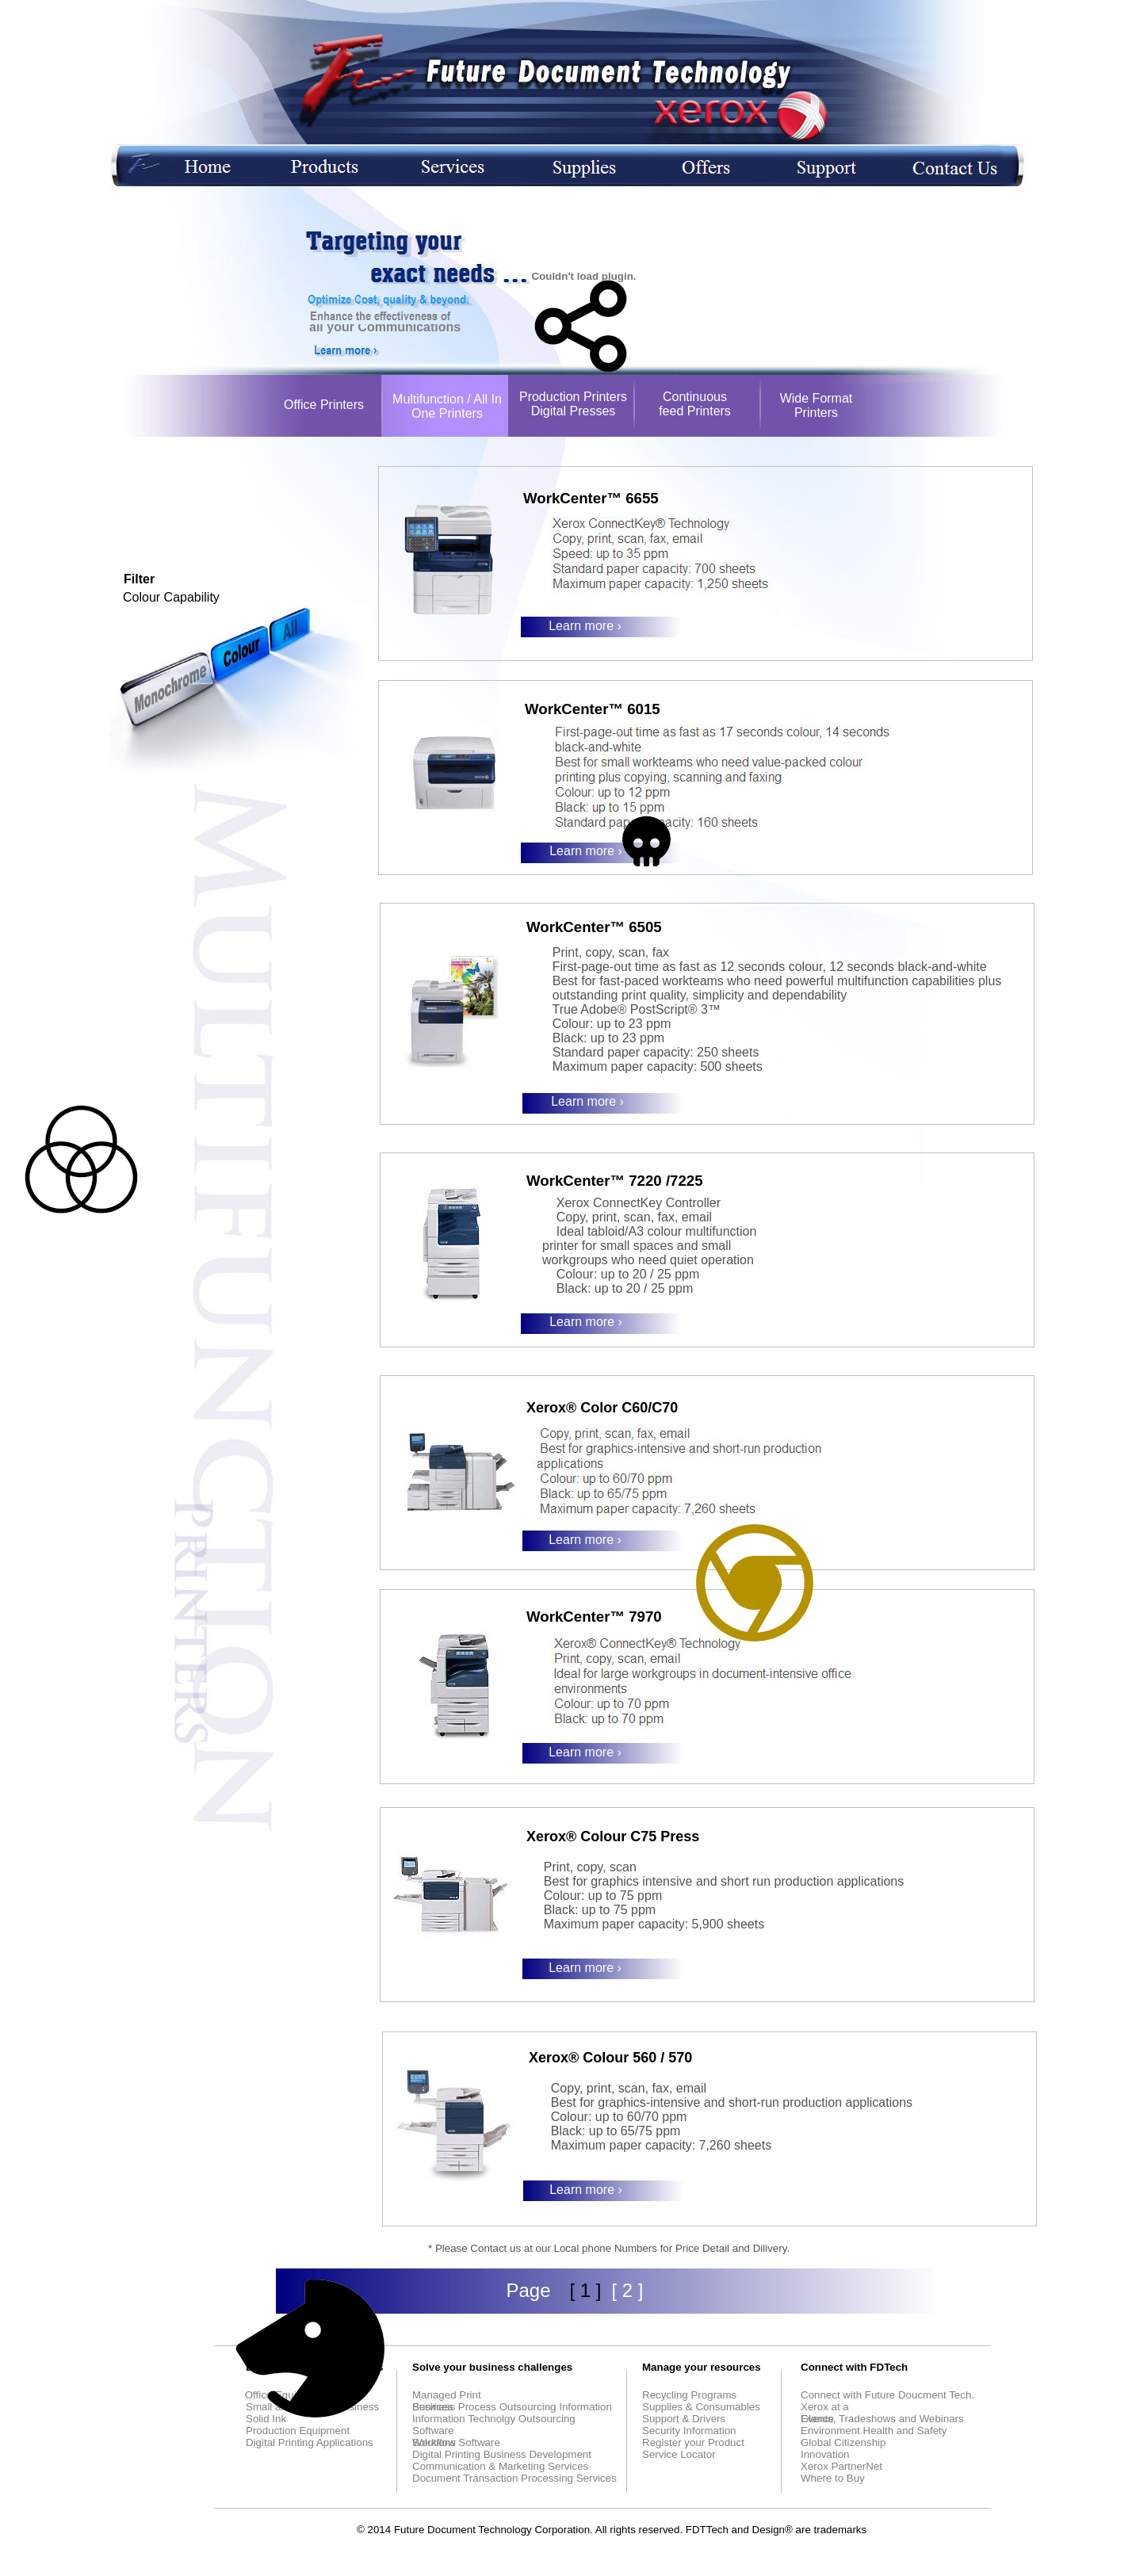 The height and width of the screenshot is (2576, 1132). Describe the element at coordinates (755, 1583) in the screenshot. I see `open Google Chrome browser` at that location.